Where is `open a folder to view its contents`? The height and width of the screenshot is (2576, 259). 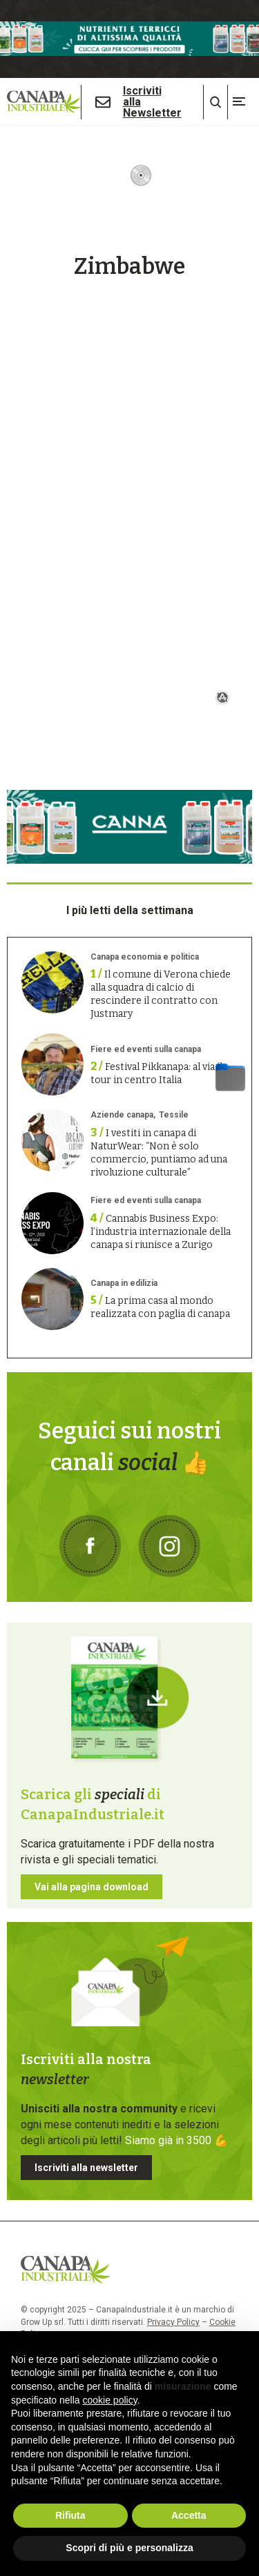 open a folder to view its contents is located at coordinates (230, 1077).